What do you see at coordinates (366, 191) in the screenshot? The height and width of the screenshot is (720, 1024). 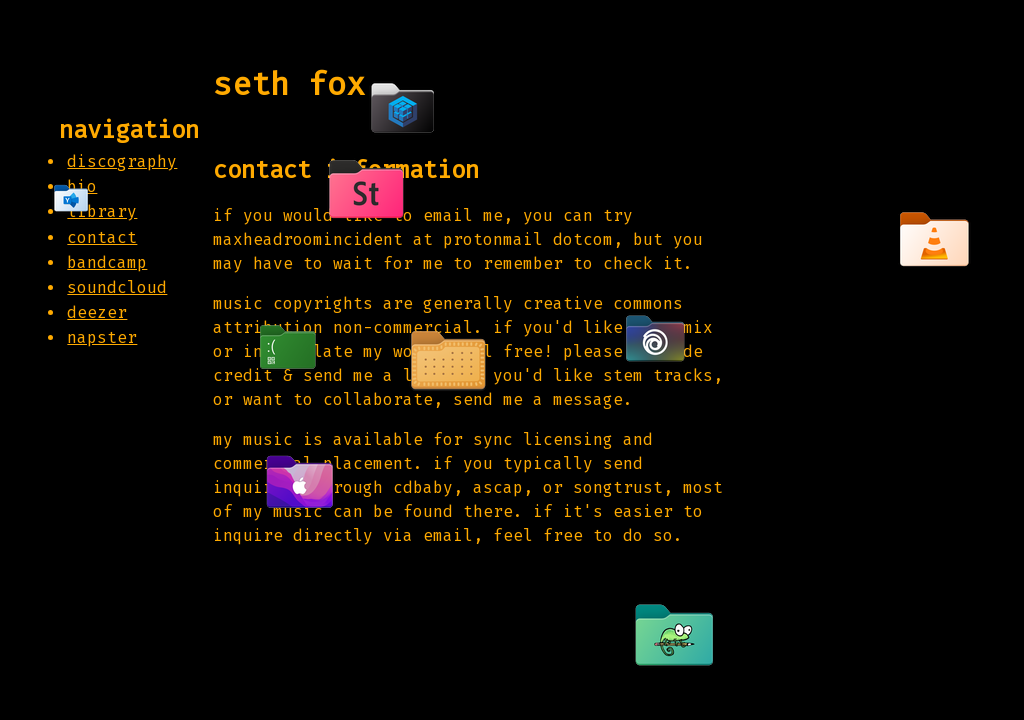 I see `open adobe stock assets folder` at bounding box center [366, 191].